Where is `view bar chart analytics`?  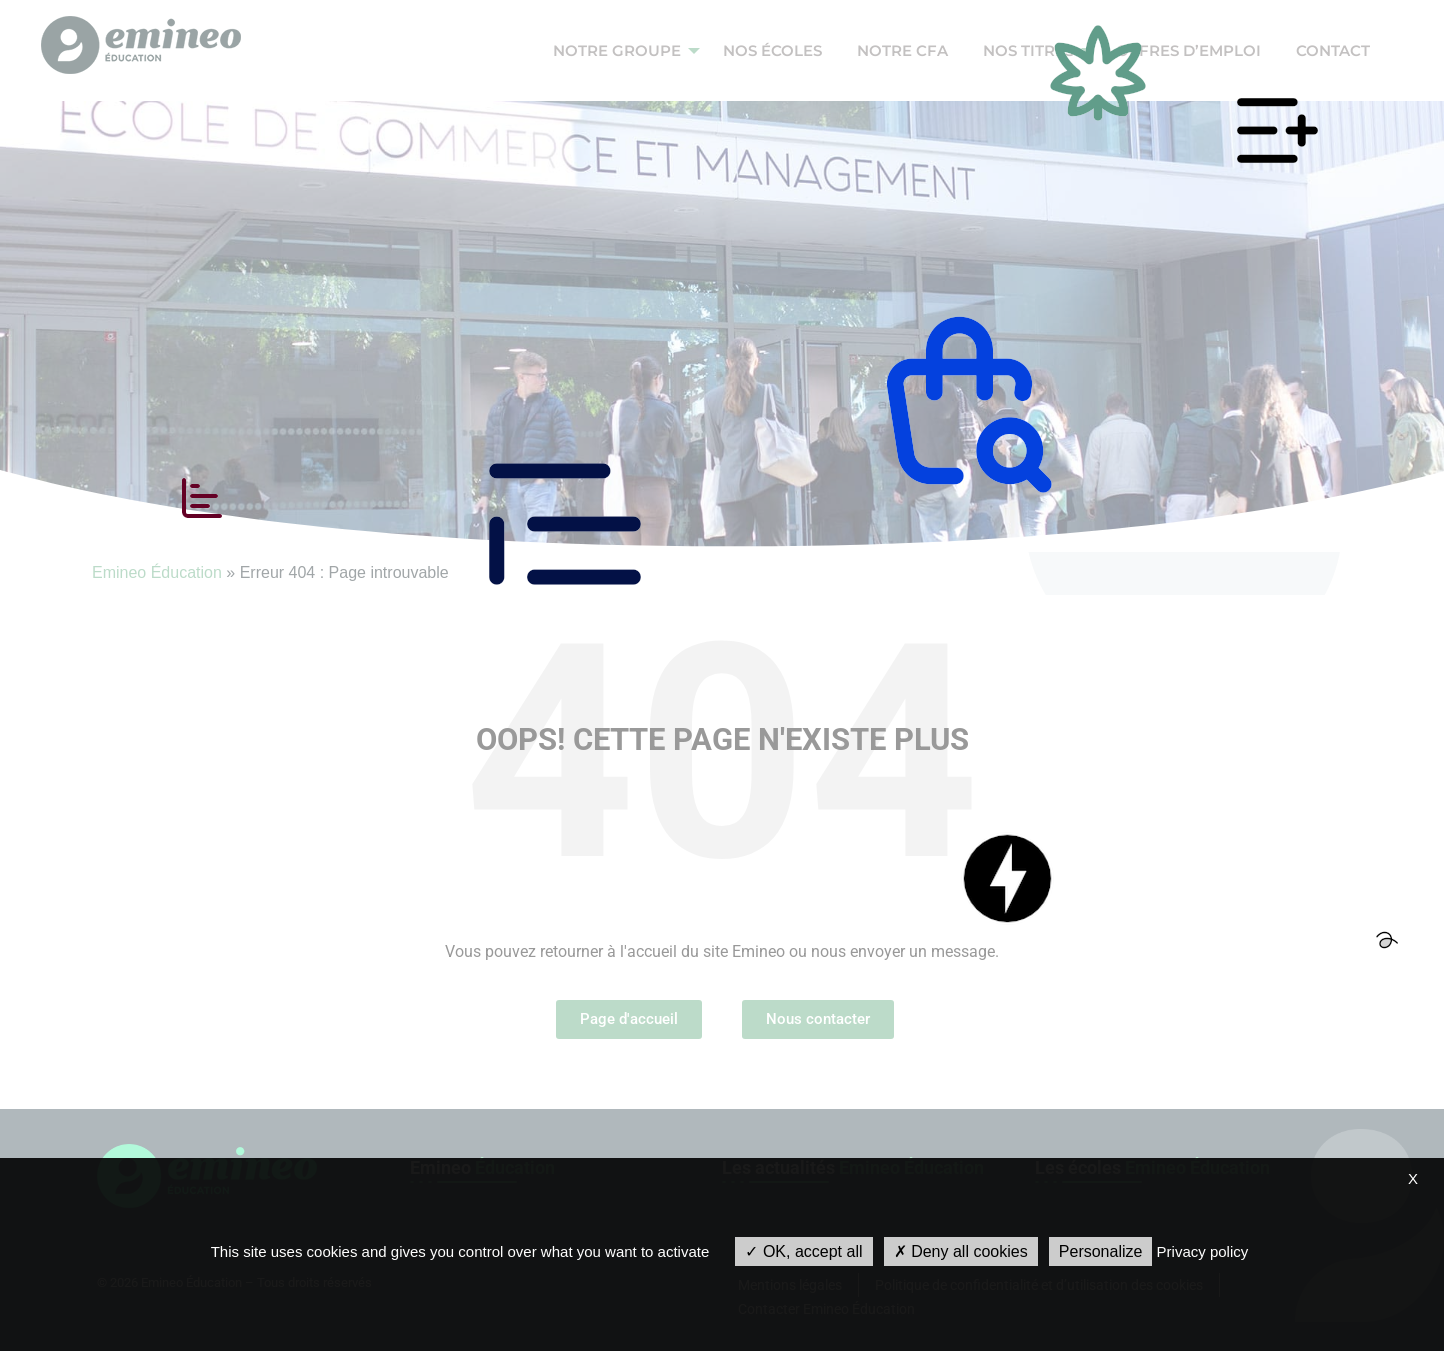 view bar chart analytics is located at coordinates (202, 498).